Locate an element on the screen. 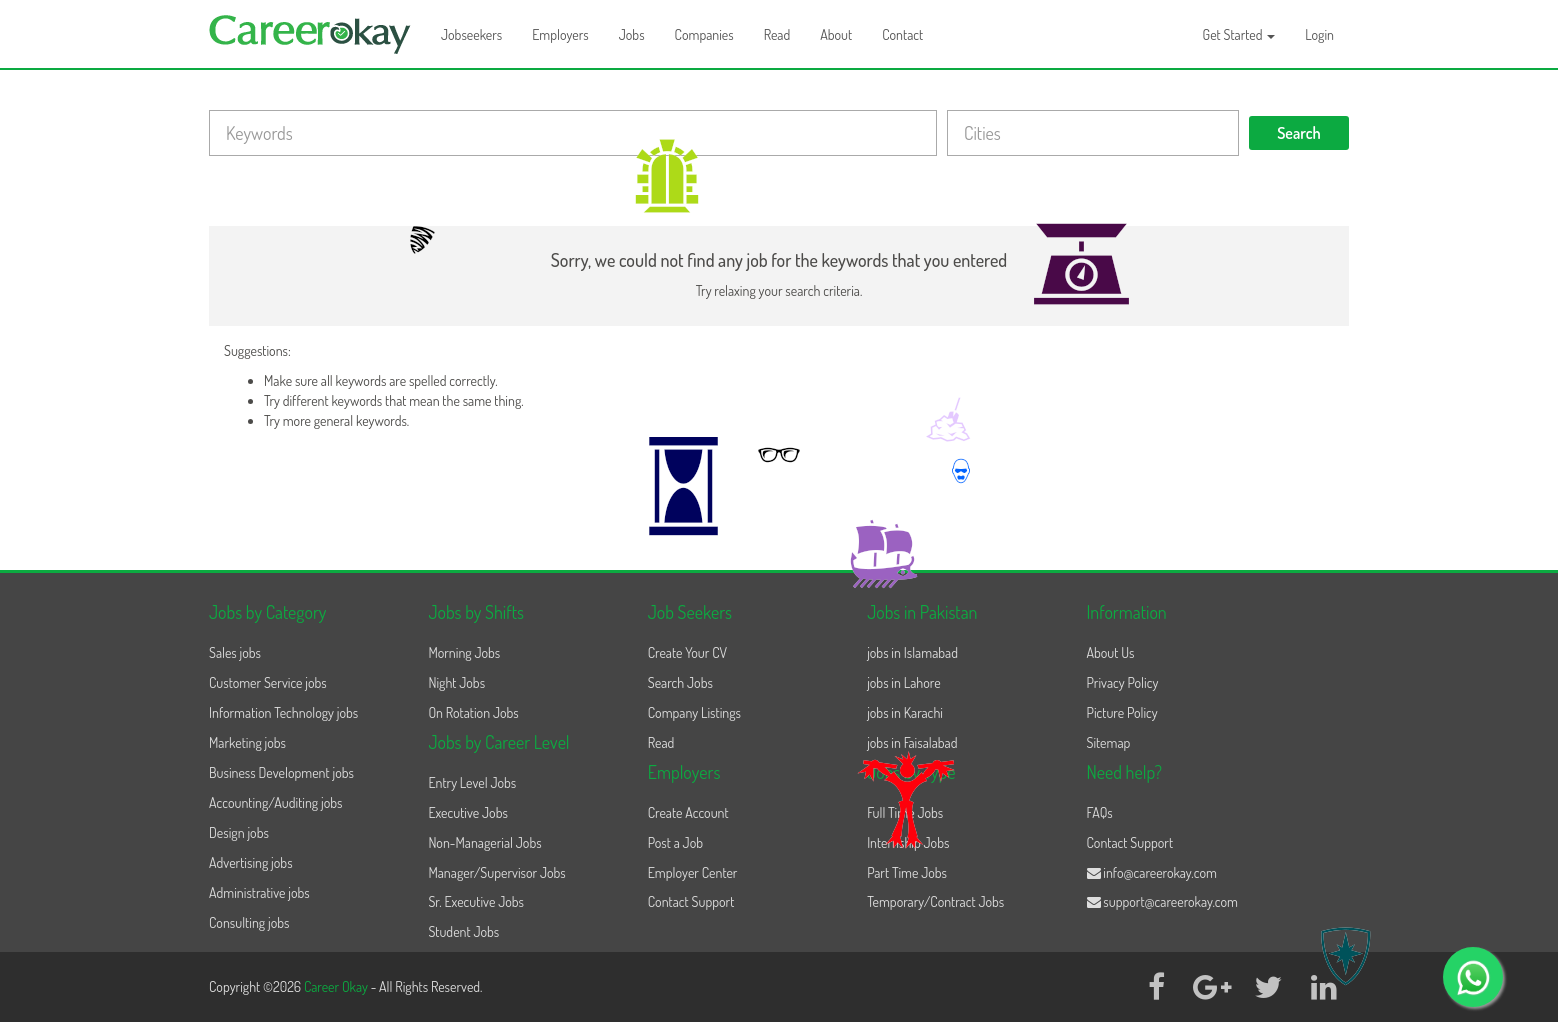  weigh ingredients for a recipe is located at coordinates (1081, 253).